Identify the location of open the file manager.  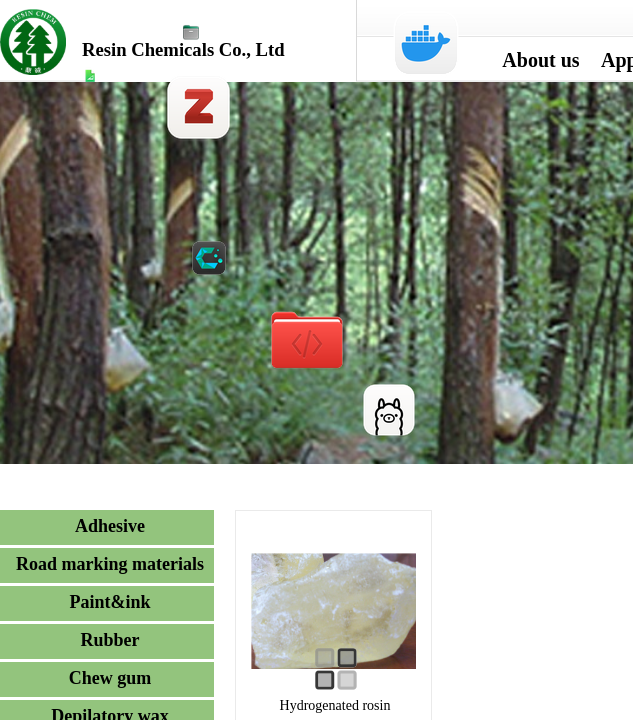
(191, 32).